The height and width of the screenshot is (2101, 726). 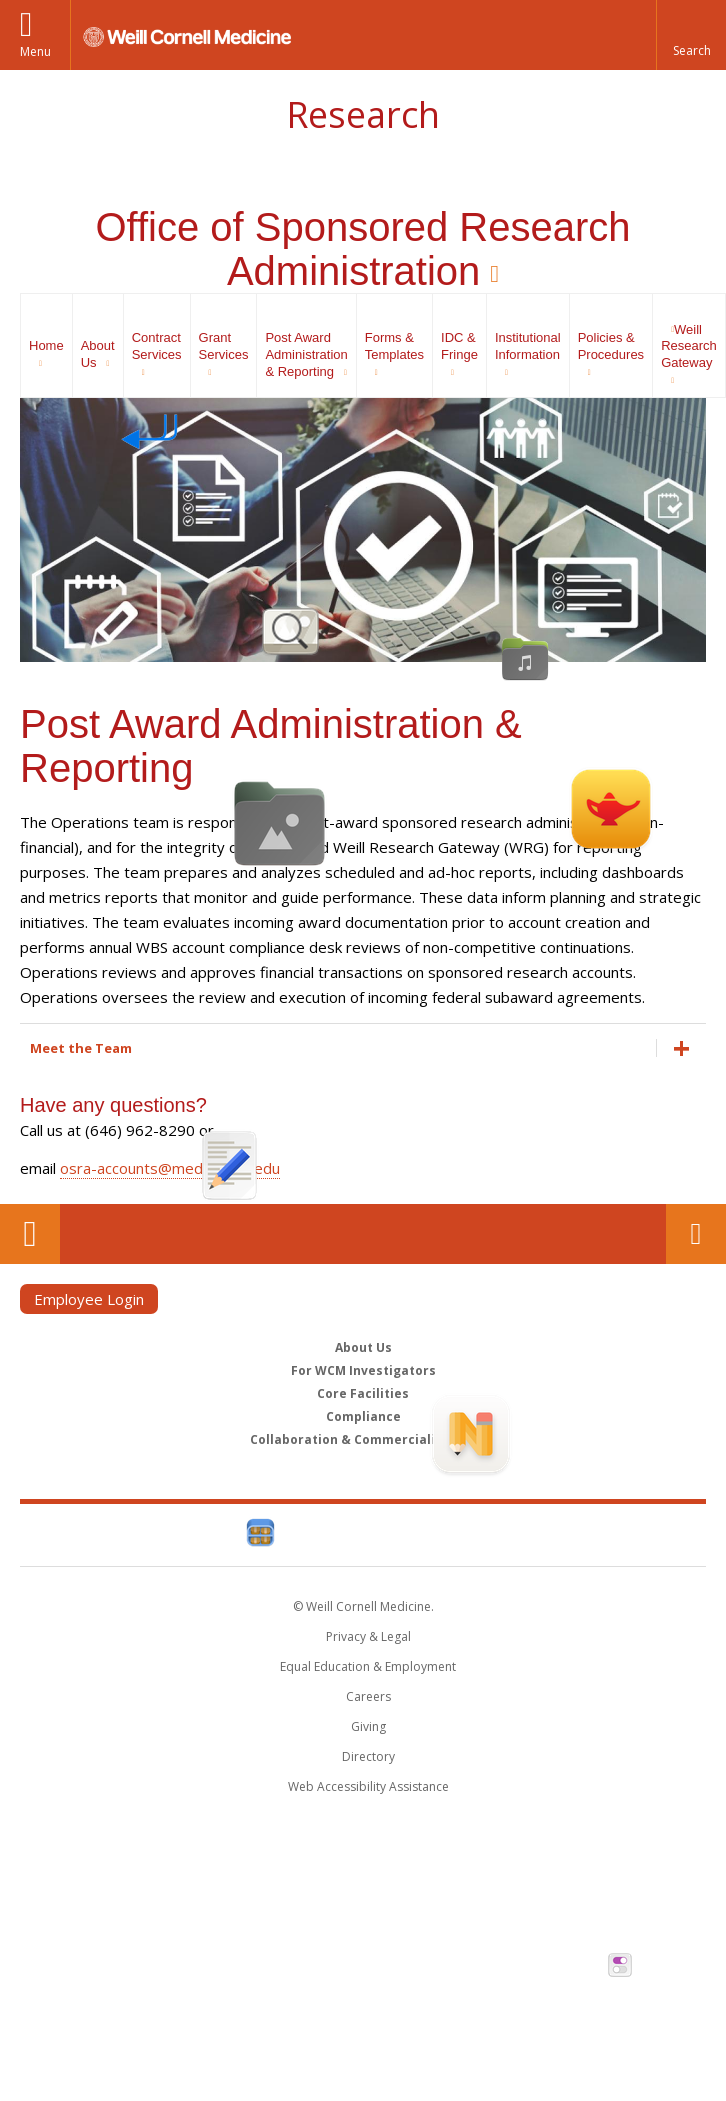 What do you see at coordinates (229, 1165) in the screenshot?
I see `open the text editor application` at bounding box center [229, 1165].